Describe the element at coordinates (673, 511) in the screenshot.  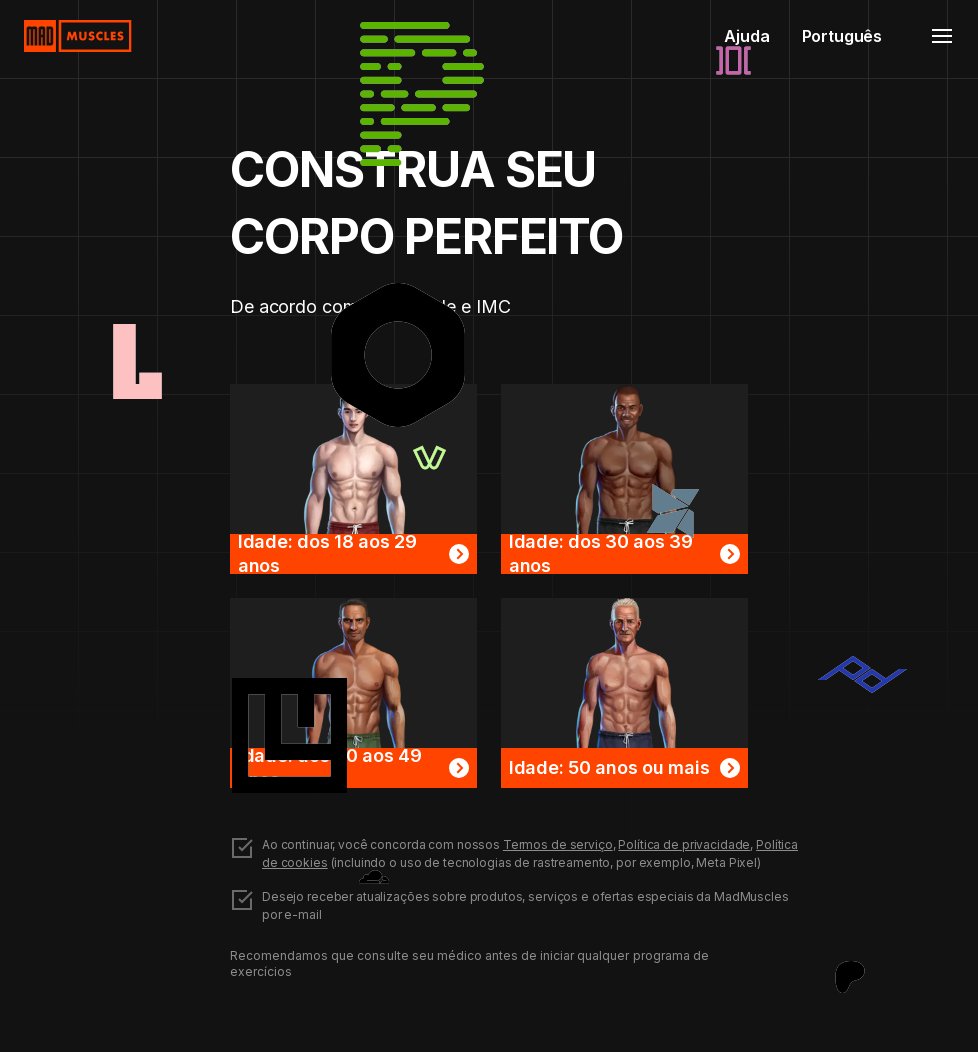
I see `link to MODX content management system` at that location.